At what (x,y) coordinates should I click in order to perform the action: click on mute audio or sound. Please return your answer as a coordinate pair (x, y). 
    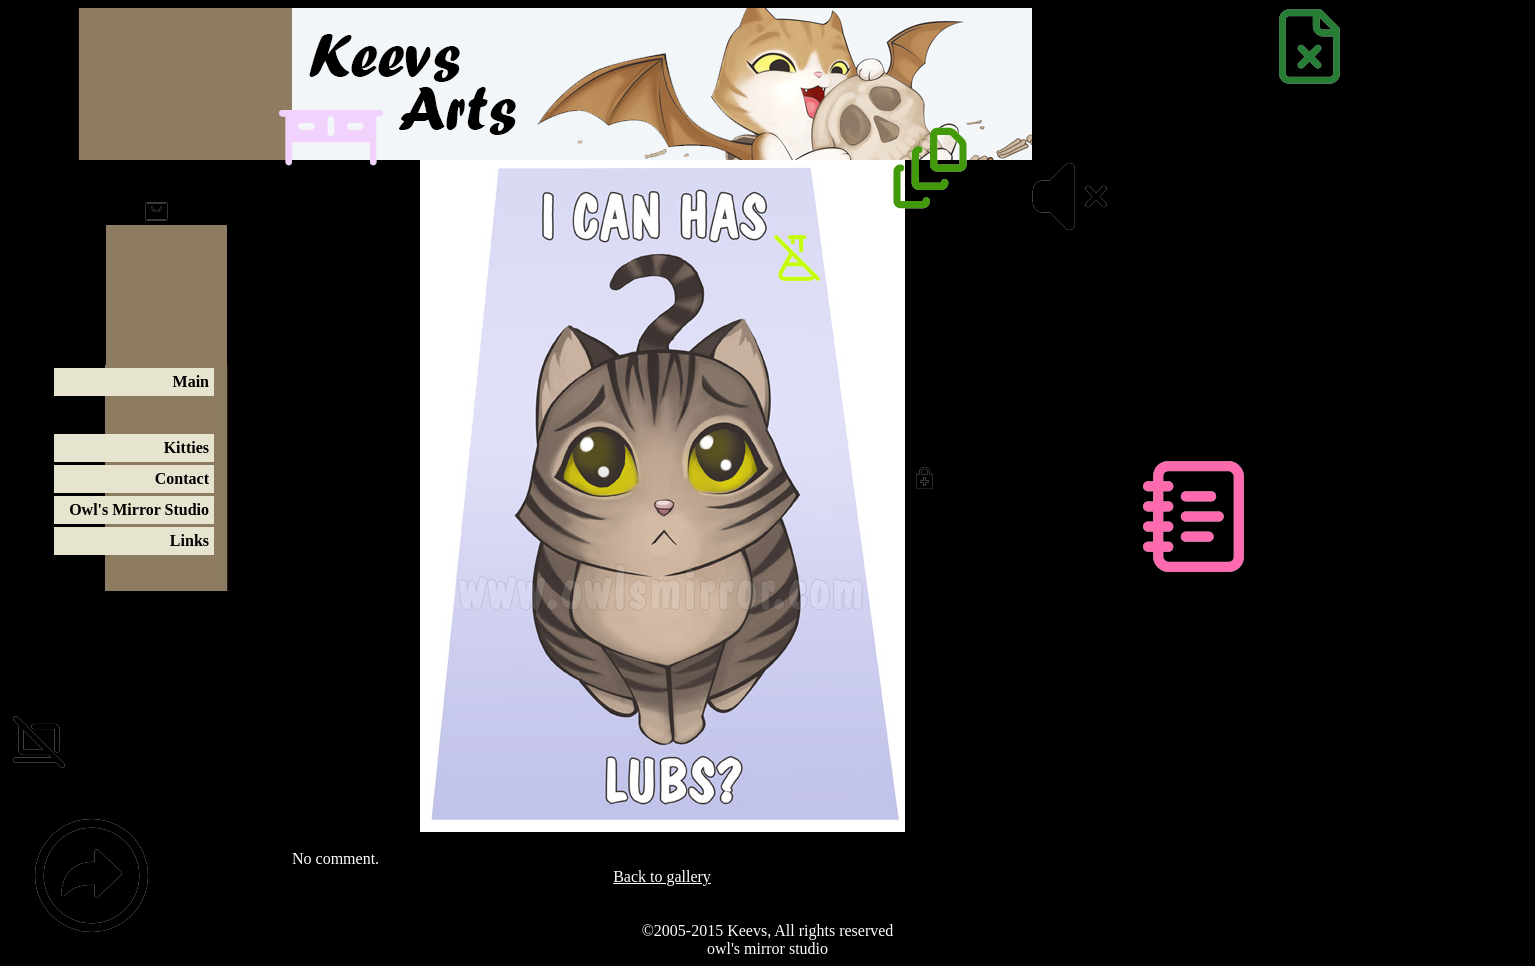
    Looking at the image, I should click on (1069, 196).